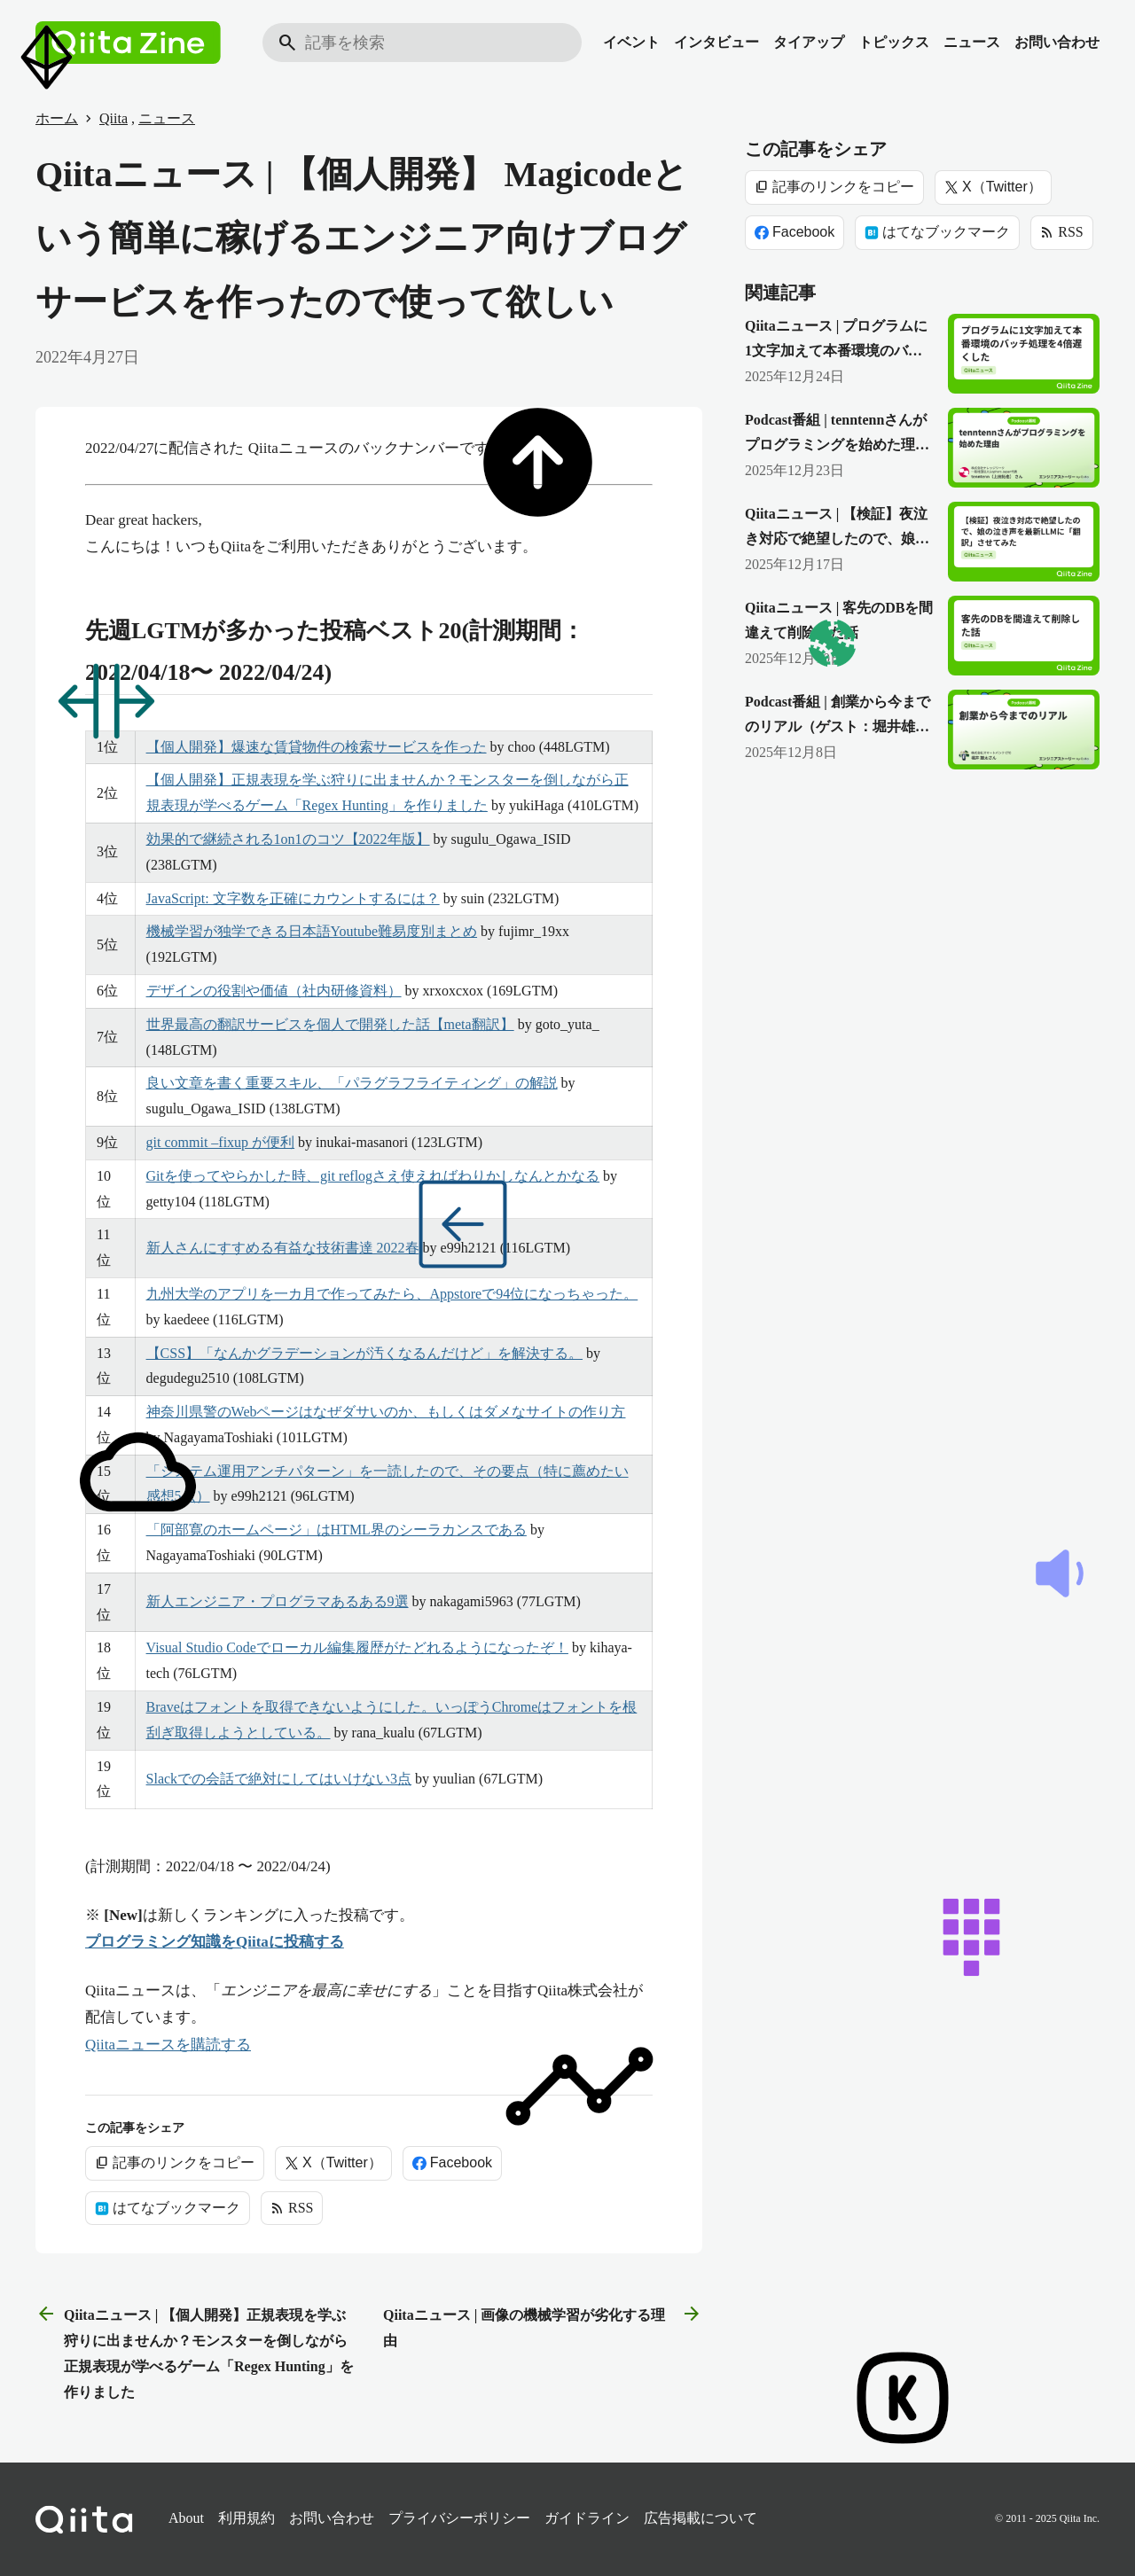 This screenshot has height=2576, width=1135. What do you see at coordinates (463, 1224) in the screenshot?
I see `go back to previous screen` at bounding box center [463, 1224].